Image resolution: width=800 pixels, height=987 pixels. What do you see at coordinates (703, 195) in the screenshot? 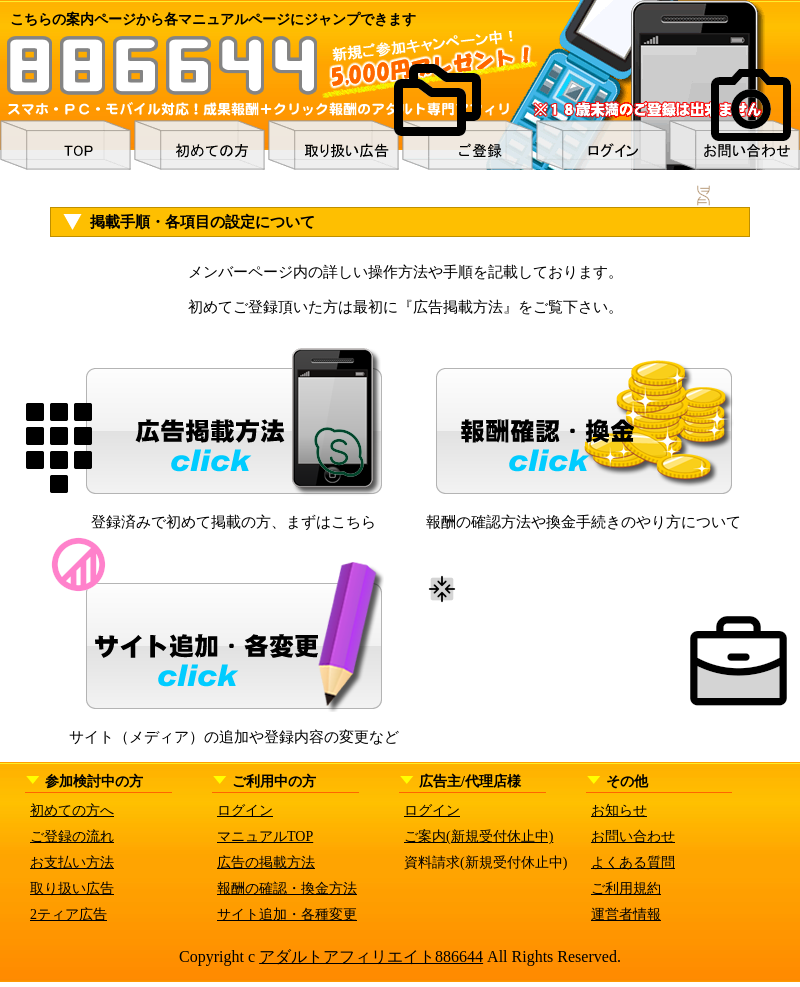
I see `access genetics or DNA-related features` at bounding box center [703, 195].